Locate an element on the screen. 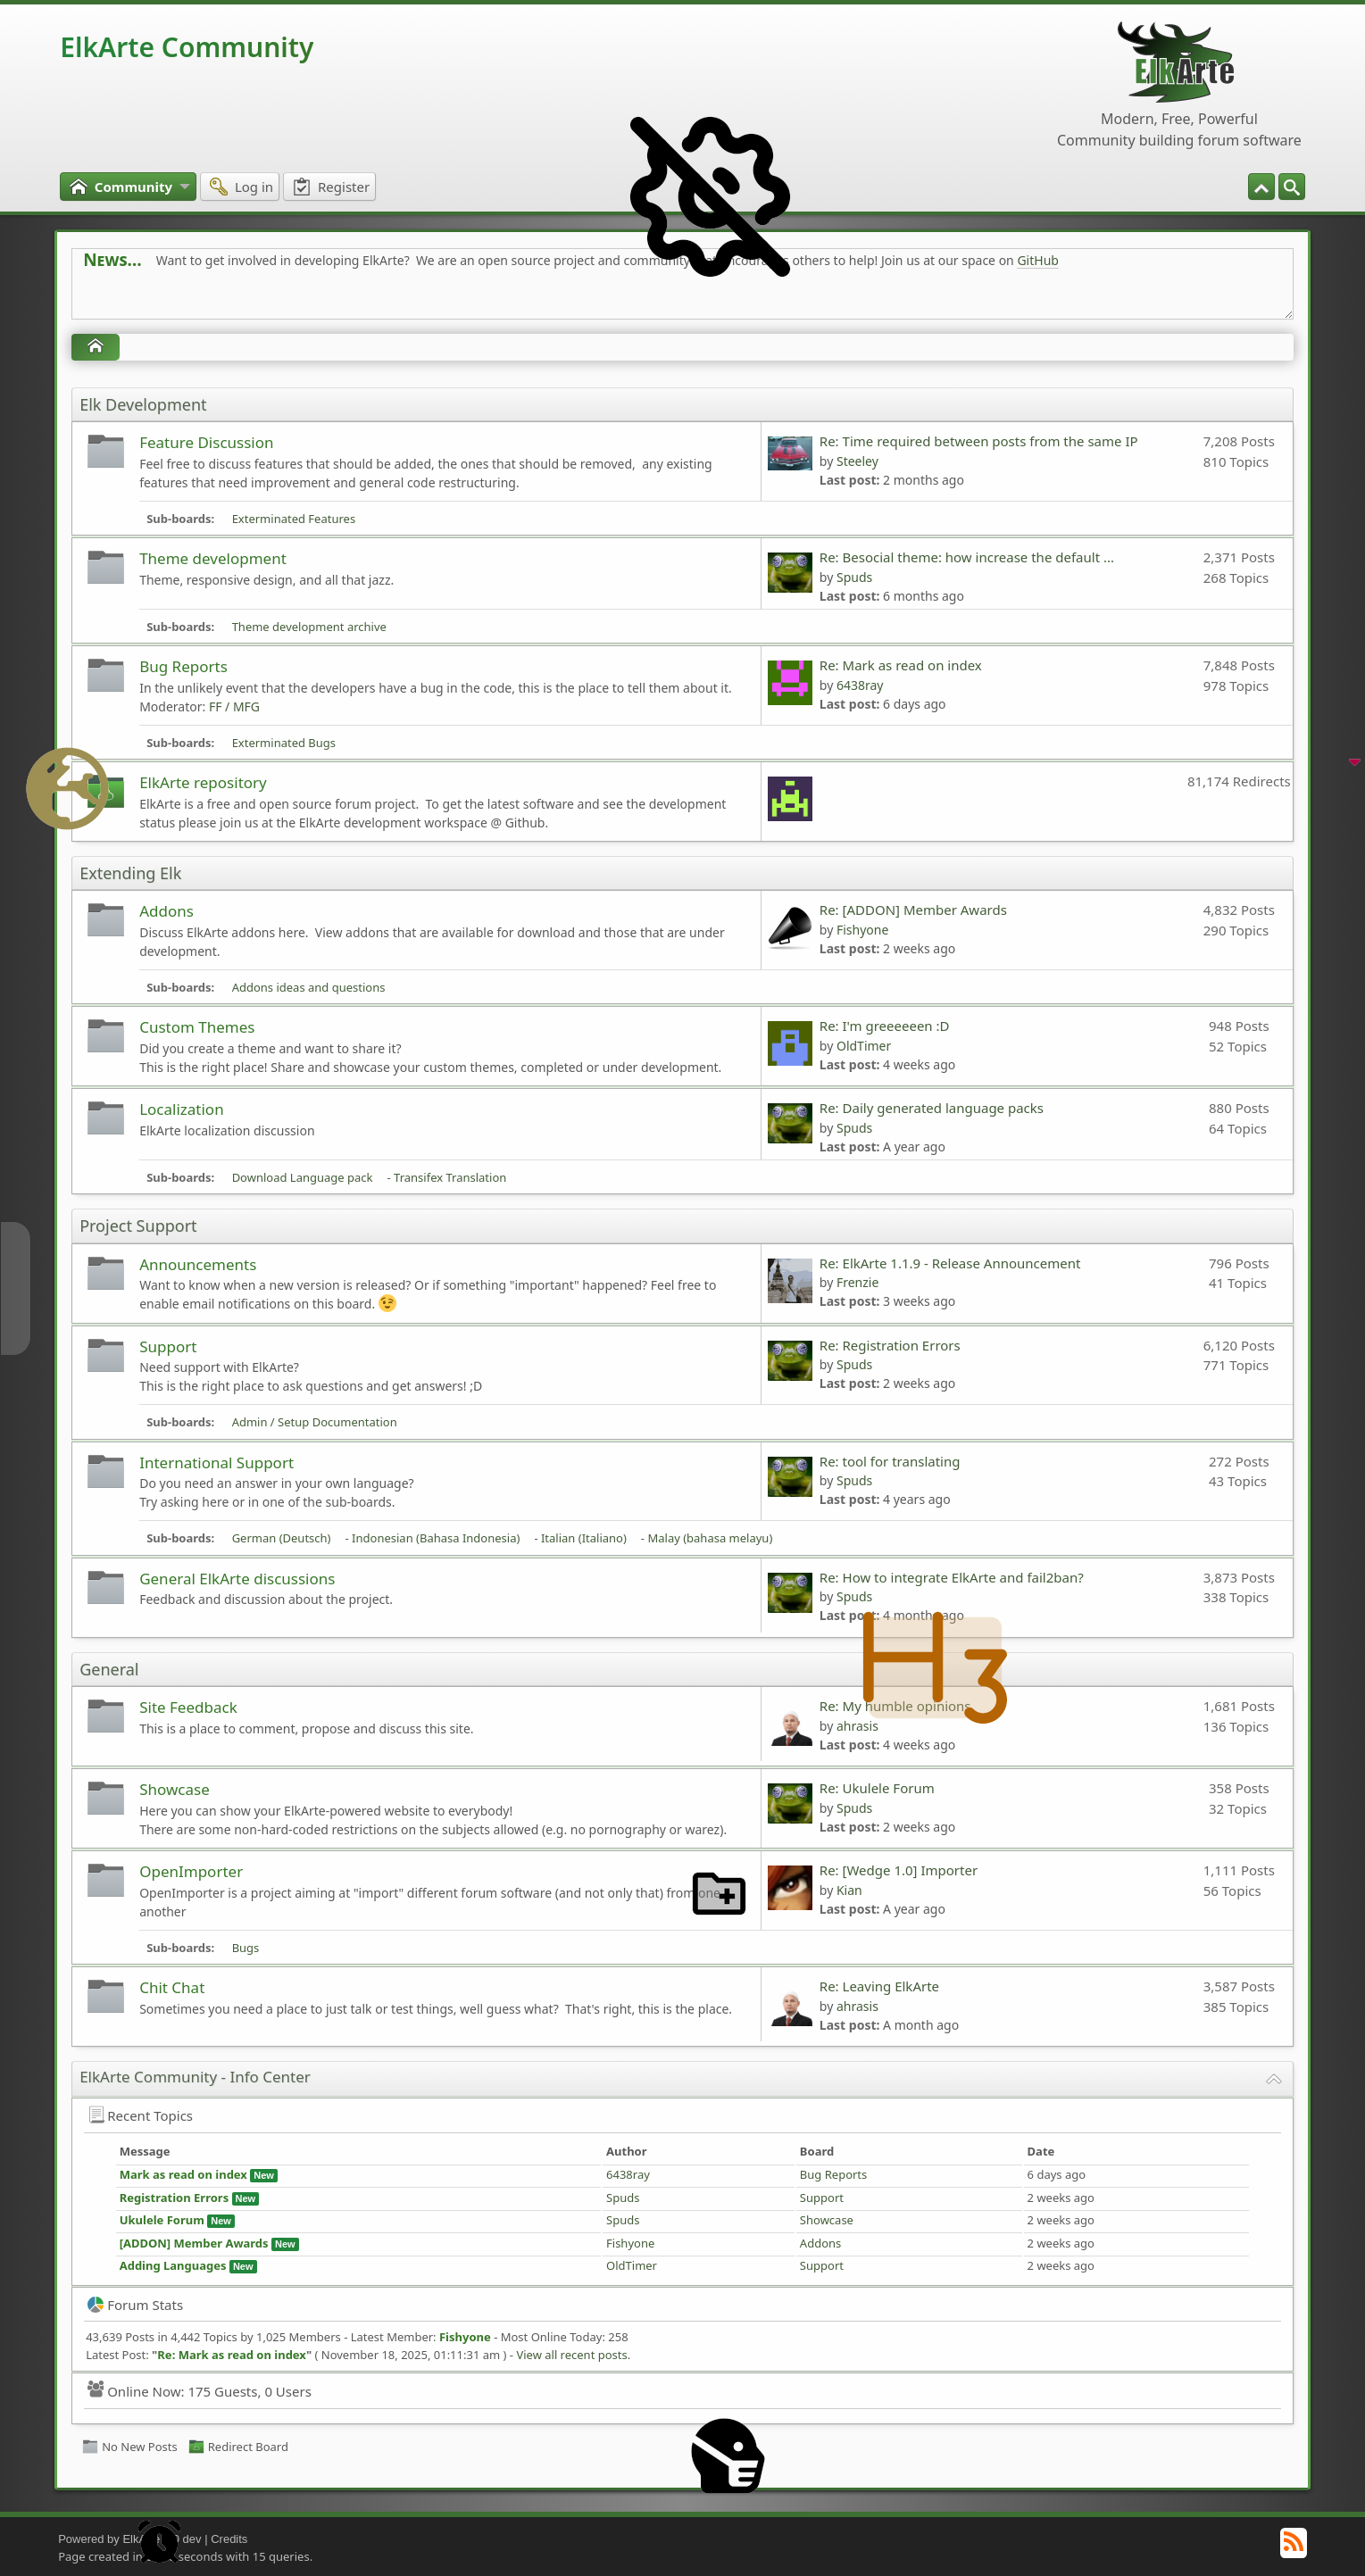 The width and height of the screenshot is (1365, 2576). indicates face mask required is located at coordinates (728, 2456).